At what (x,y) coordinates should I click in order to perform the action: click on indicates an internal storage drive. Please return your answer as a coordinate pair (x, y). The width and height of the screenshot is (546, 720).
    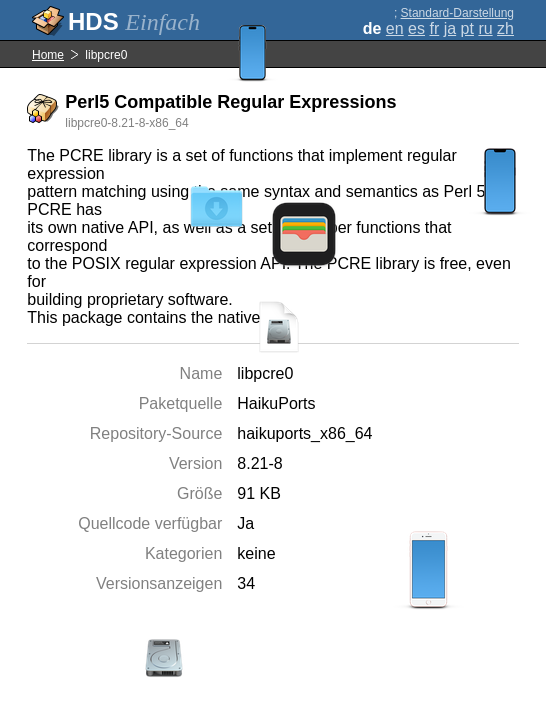
    Looking at the image, I should click on (164, 659).